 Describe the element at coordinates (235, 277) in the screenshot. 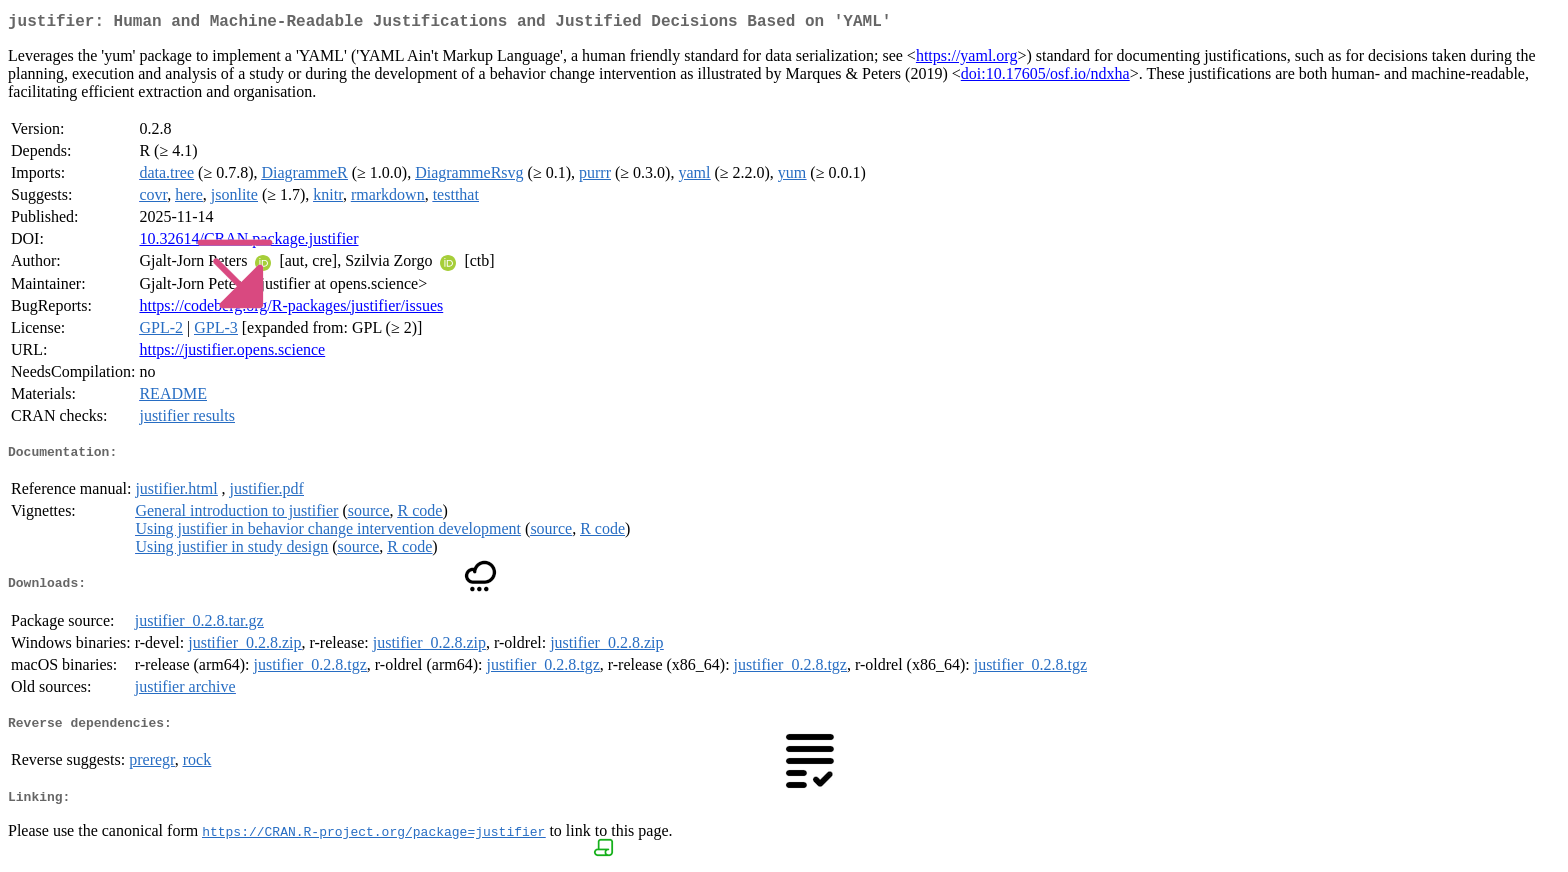

I see `move item to bottom-right corner` at that location.